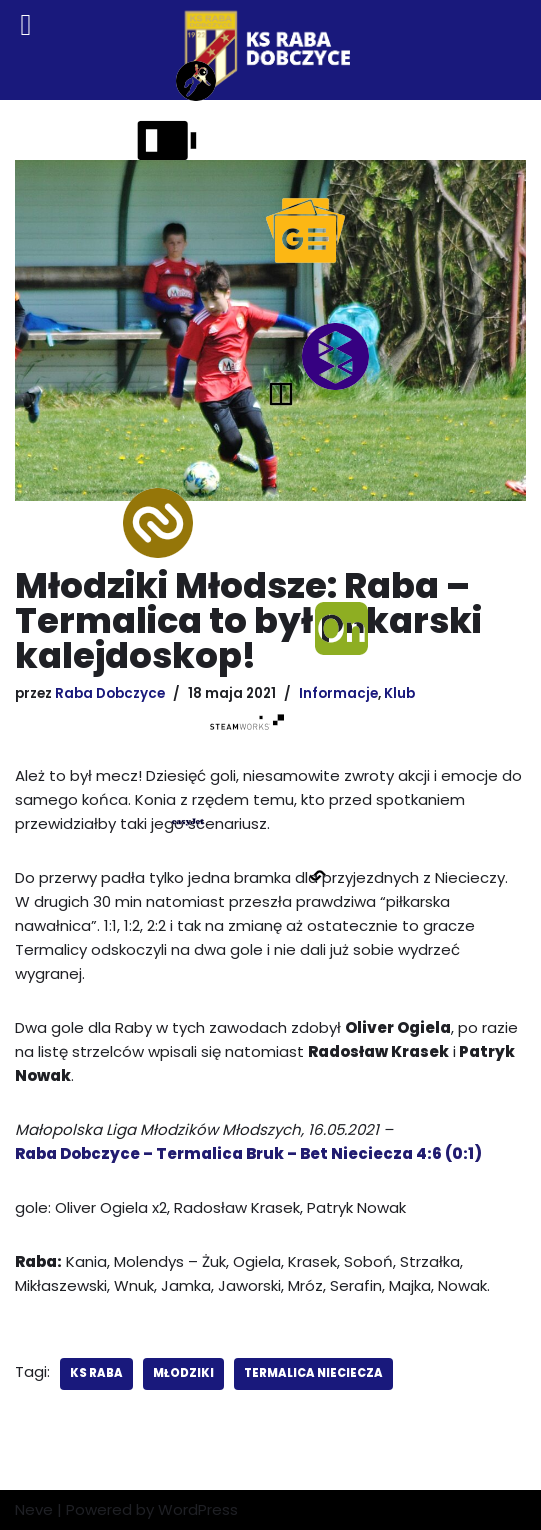 This screenshot has height=1530, width=541. What do you see at coordinates (335, 356) in the screenshot?
I see `open scrapbox app` at bounding box center [335, 356].